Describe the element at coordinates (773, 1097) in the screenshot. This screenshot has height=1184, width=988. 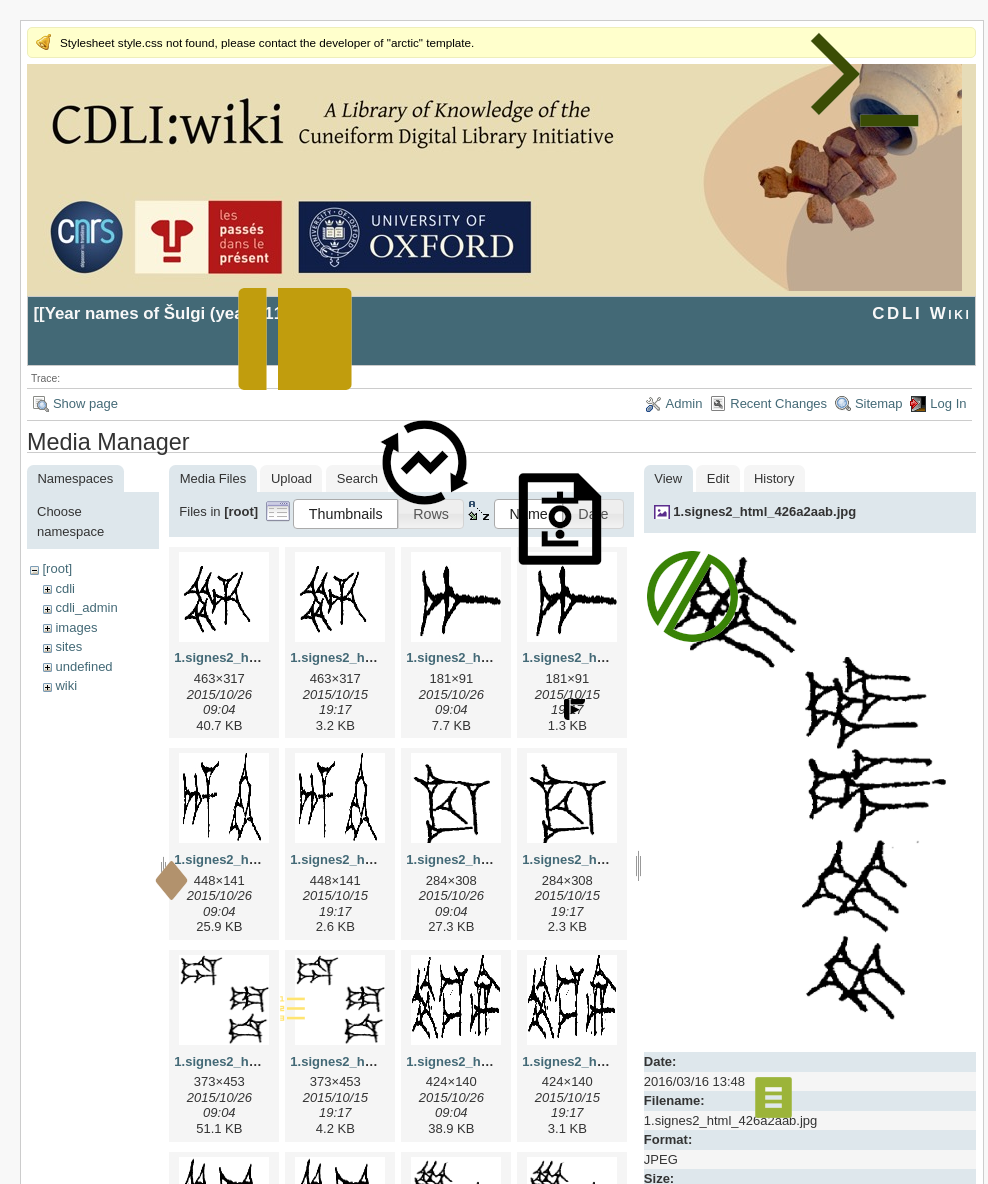
I see `view document list` at that location.